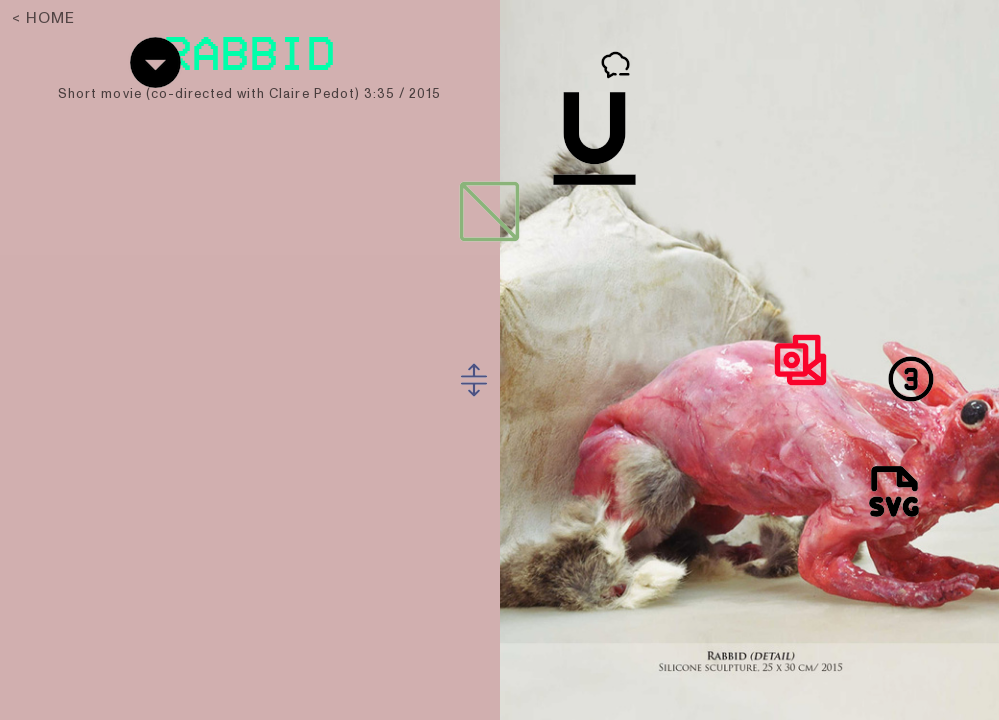  What do you see at coordinates (911, 379) in the screenshot?
I see `step 3 in a multi-step process` at bounding box center [911, 379].